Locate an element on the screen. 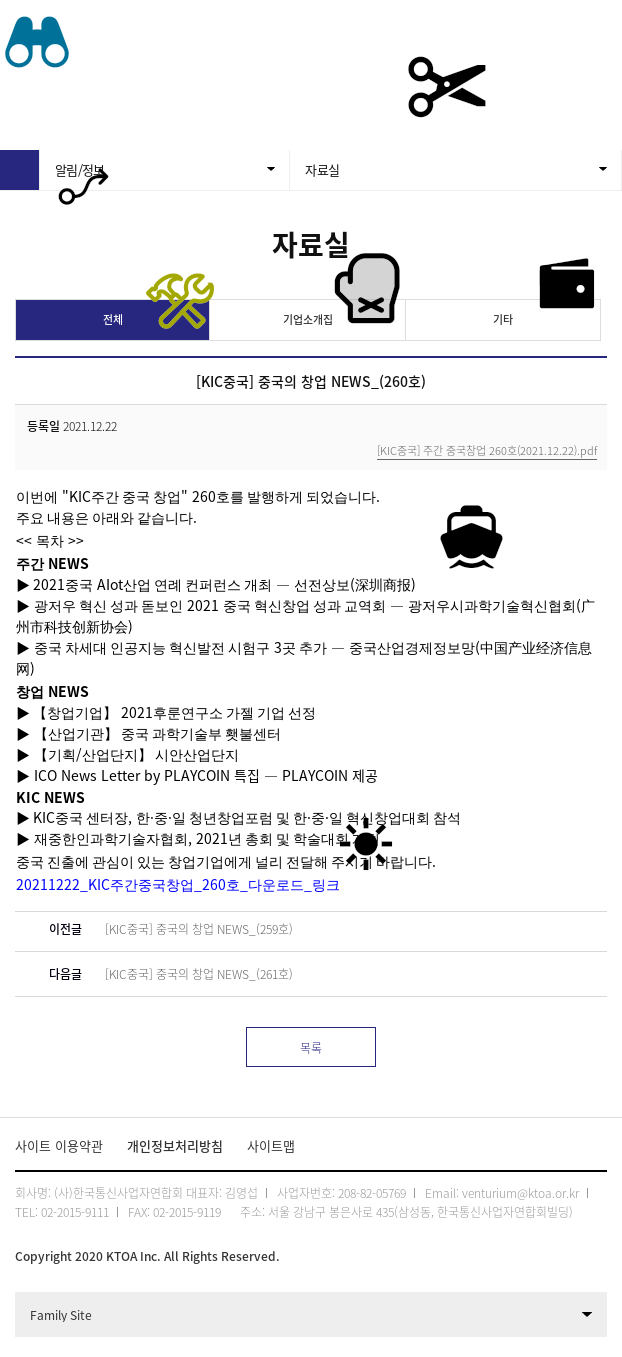 This screenshot has width=622, height=1357. access settings or configuration options is located at coordinates (180, 301).